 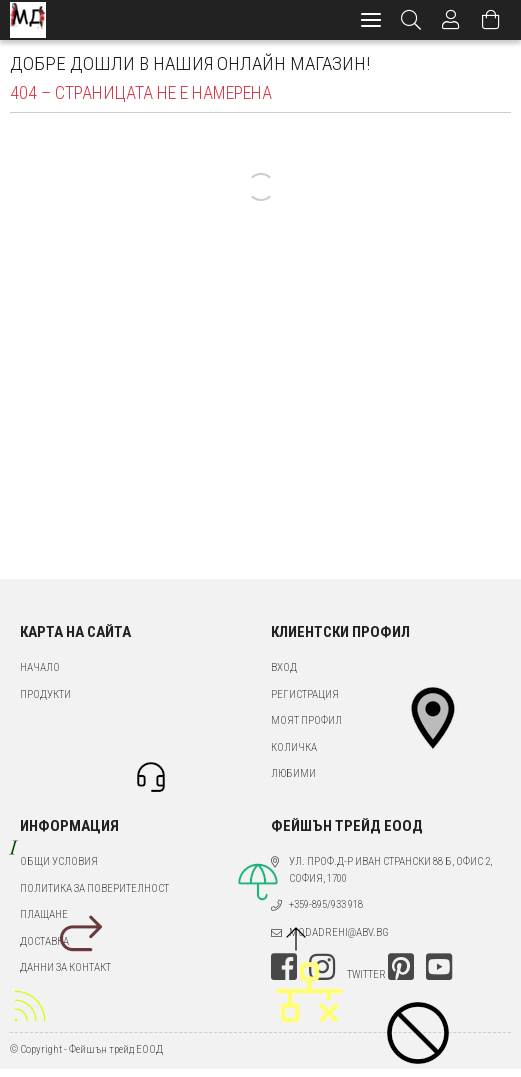 I want to click on contact customer support, so click(x=151, y=776).